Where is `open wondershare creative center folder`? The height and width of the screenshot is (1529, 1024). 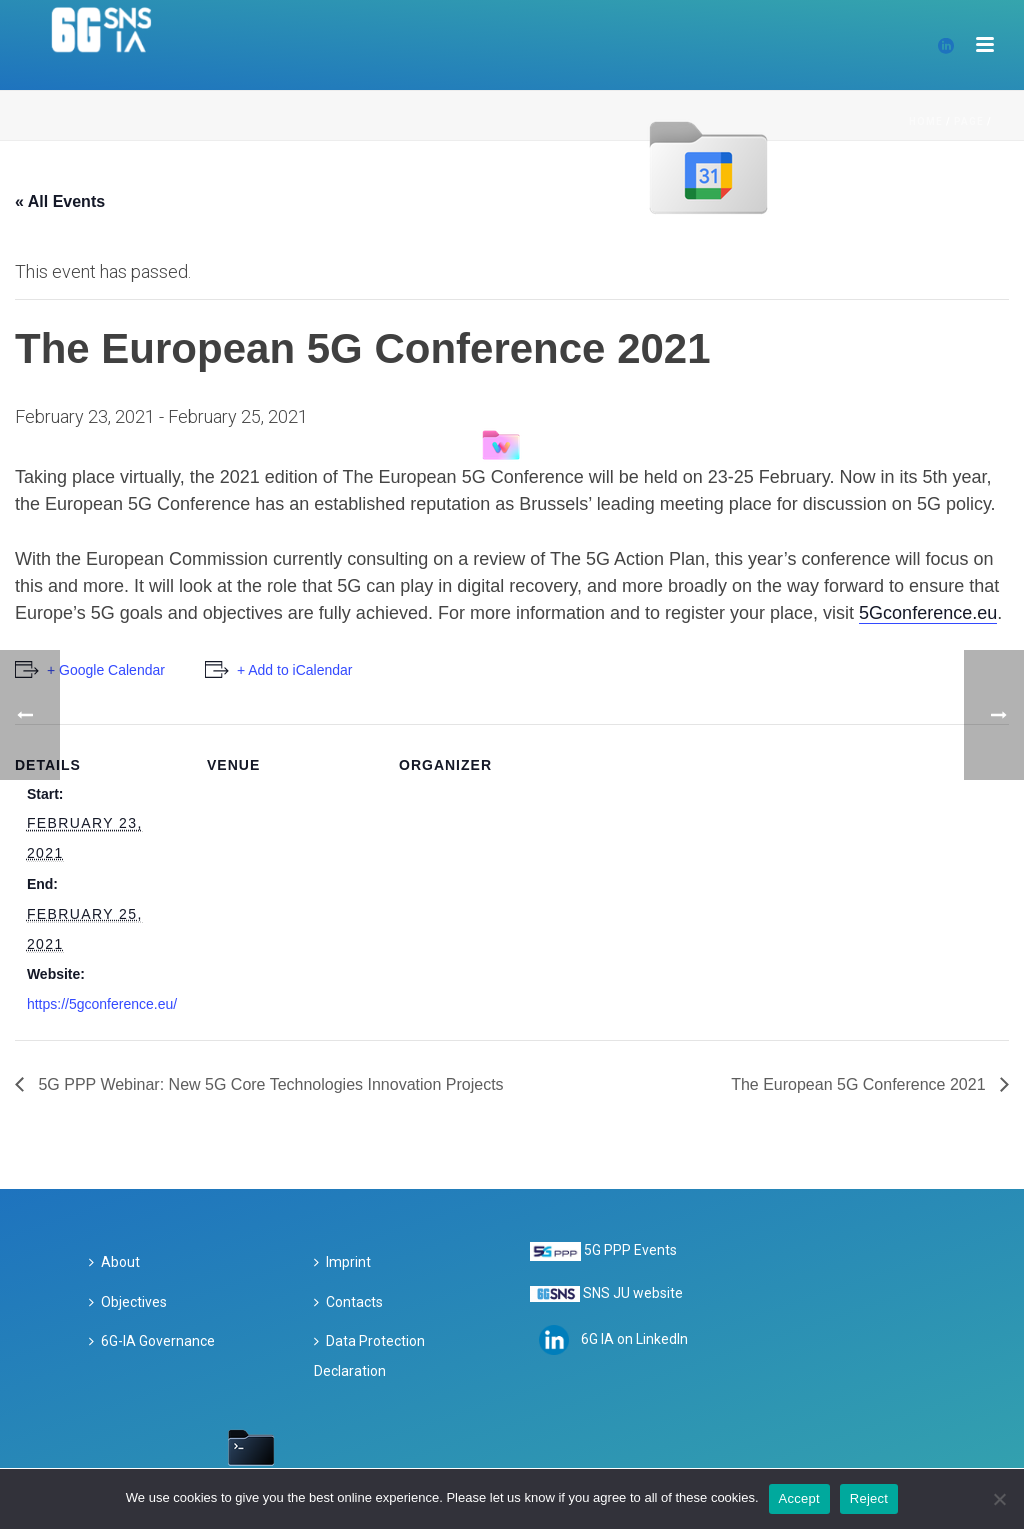 open wondershare creative center folder is located at coordinates (501, 446).